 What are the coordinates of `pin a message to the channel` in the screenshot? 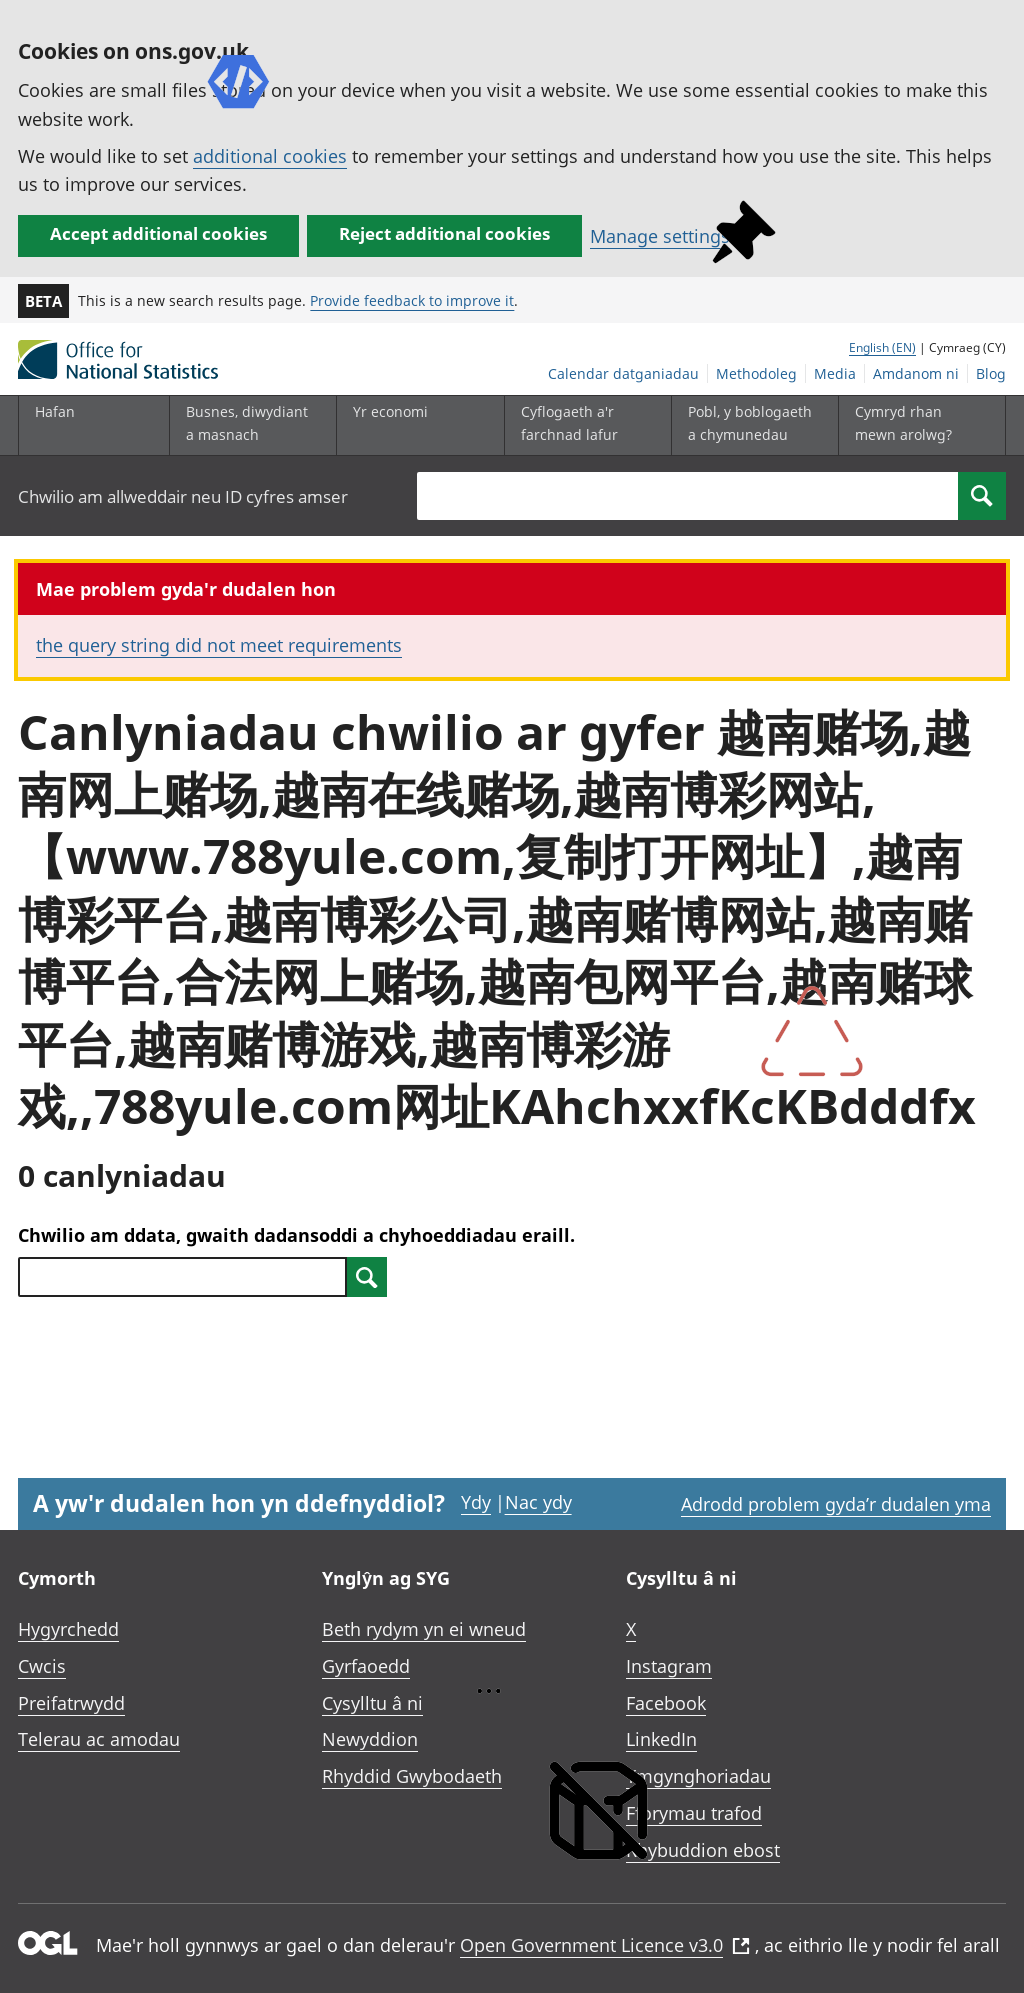 It's located at (740, 235).